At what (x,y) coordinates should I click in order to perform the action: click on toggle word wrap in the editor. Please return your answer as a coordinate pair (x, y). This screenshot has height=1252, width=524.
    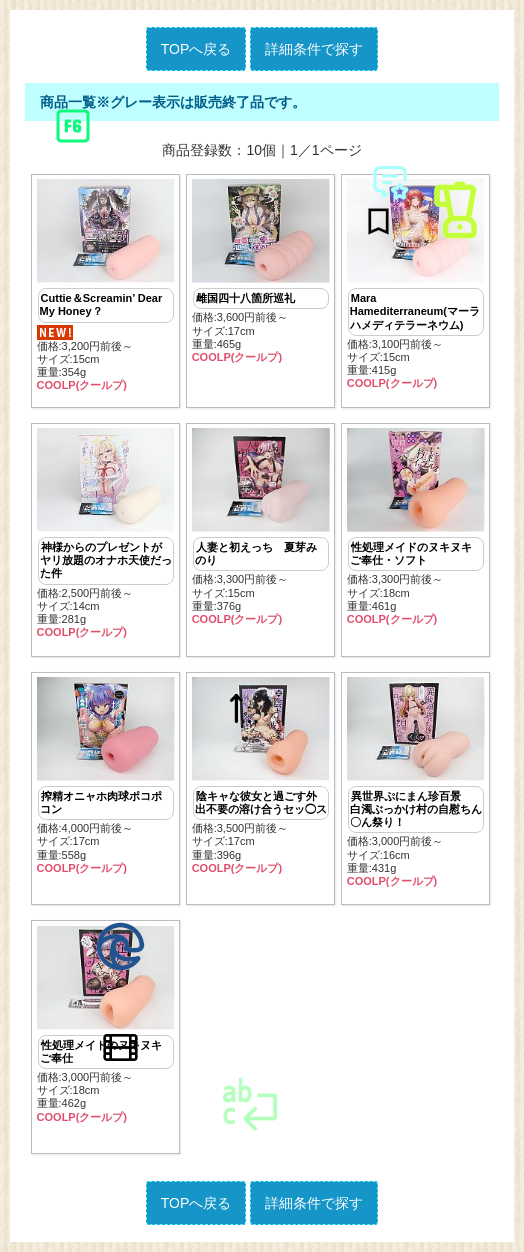
    Looking at the image, I should click on (250, 1105).